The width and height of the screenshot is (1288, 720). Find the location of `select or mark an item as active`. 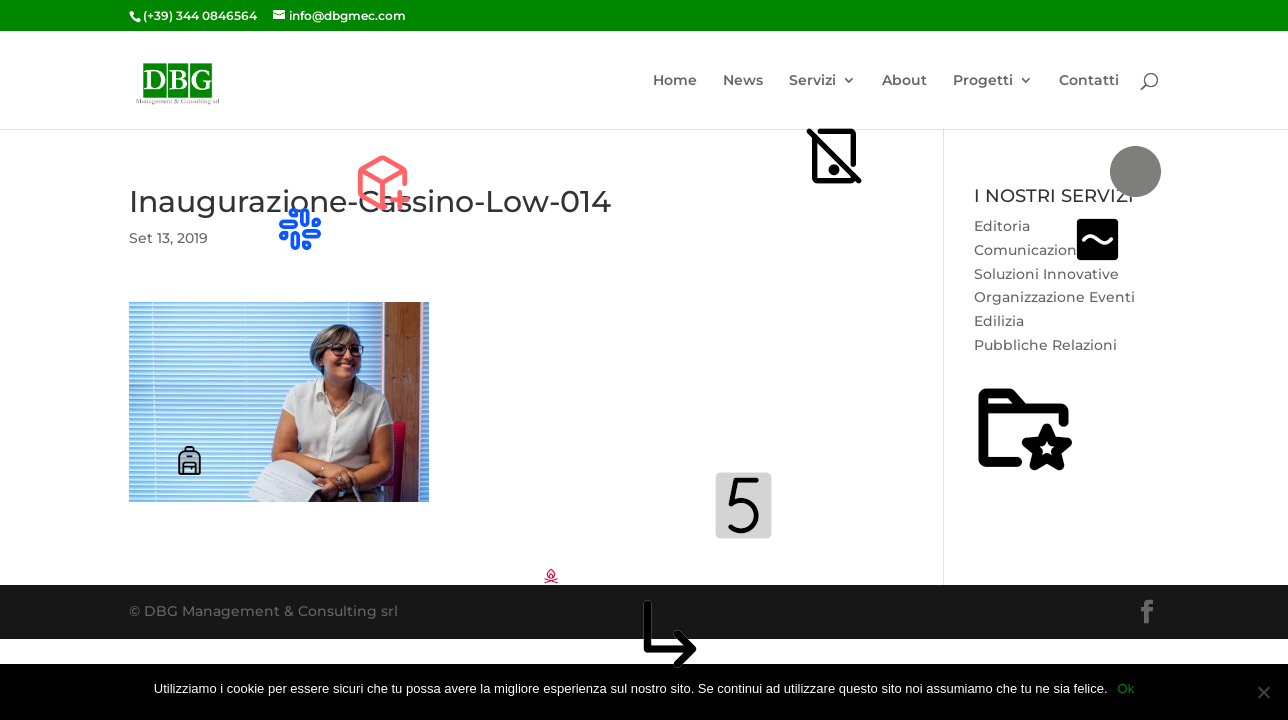

select or mark an item as active is located at coordinates (1135, 171).